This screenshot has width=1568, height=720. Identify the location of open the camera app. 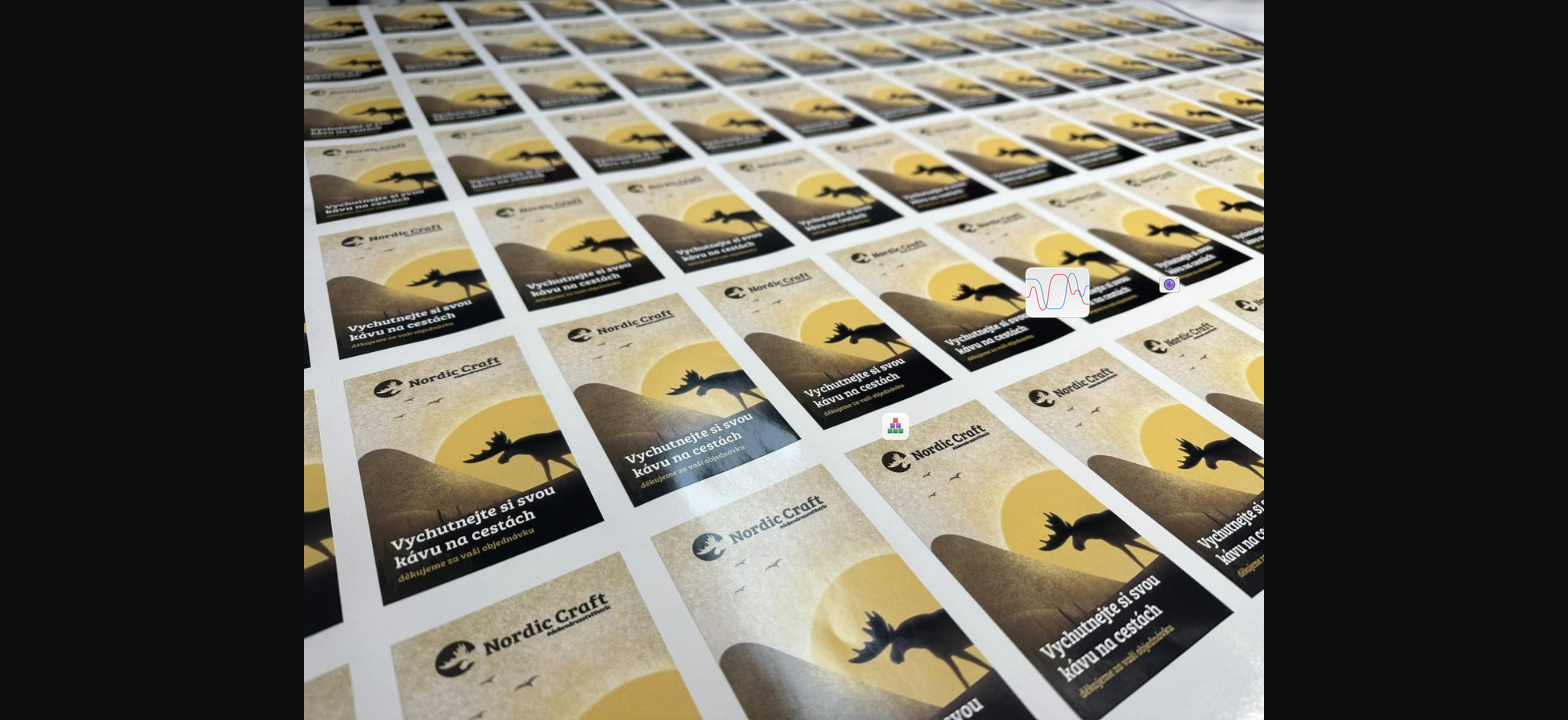
(1169, 284).